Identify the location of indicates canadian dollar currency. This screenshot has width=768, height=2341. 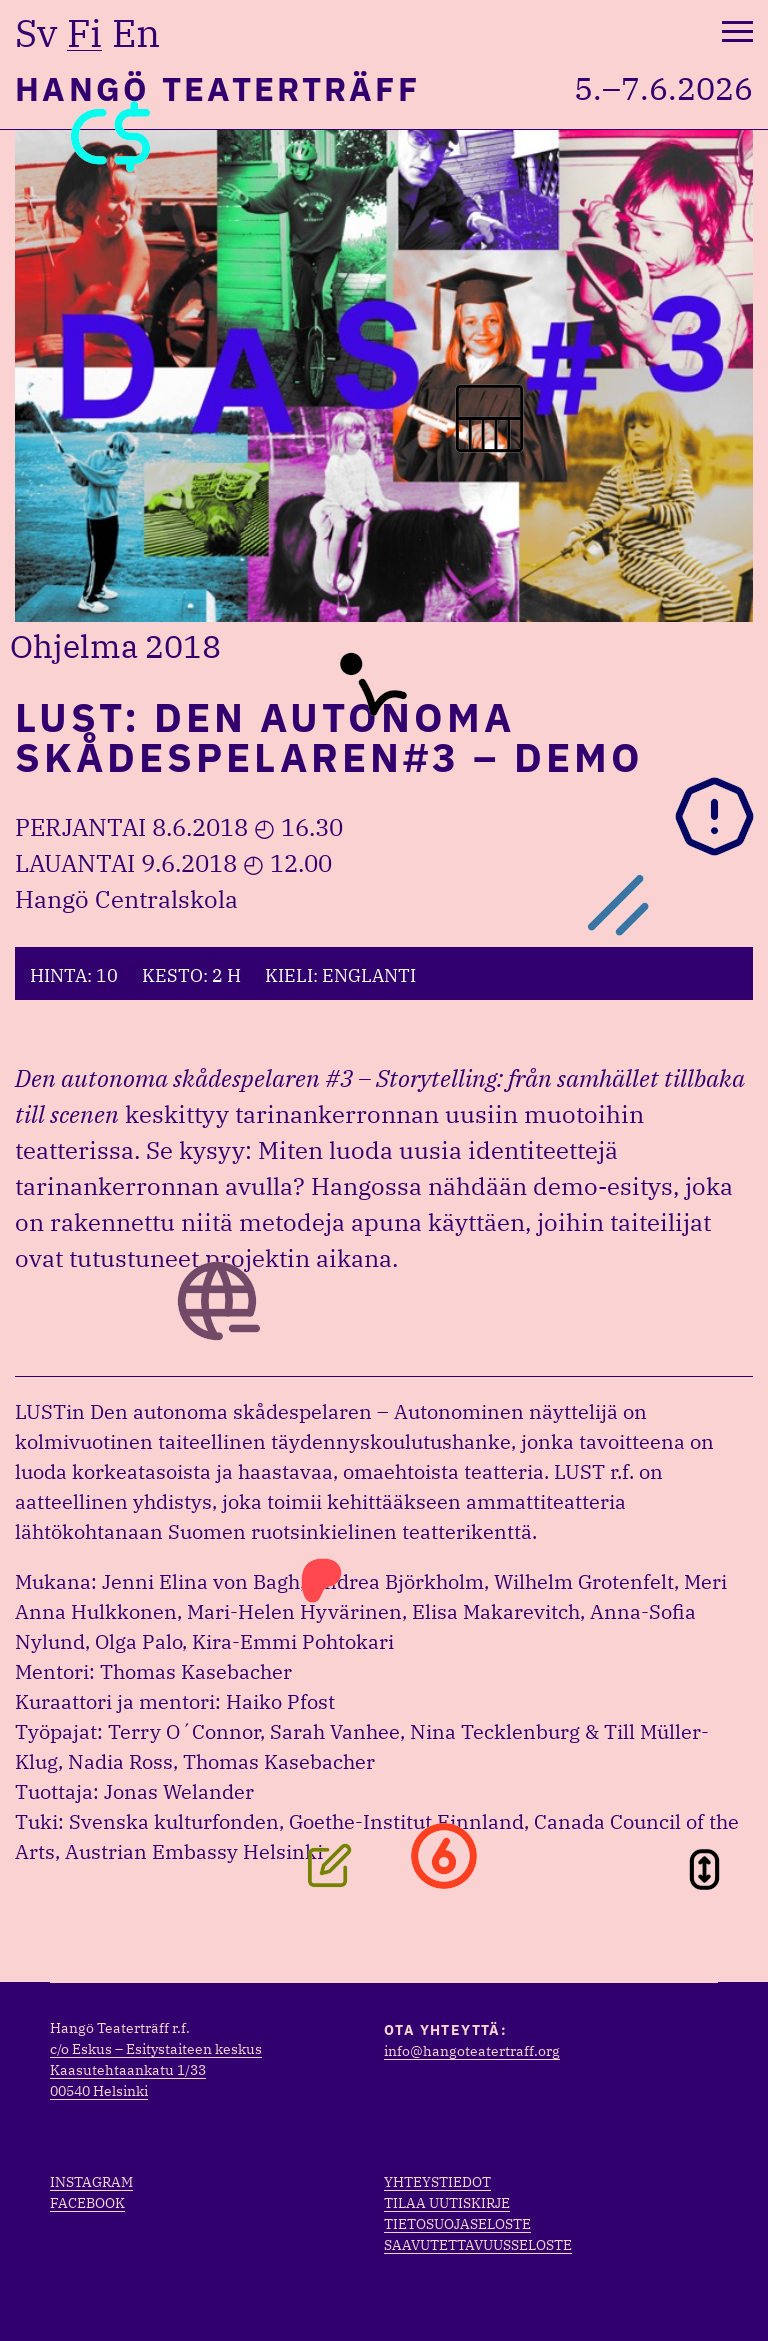
(110, 136).